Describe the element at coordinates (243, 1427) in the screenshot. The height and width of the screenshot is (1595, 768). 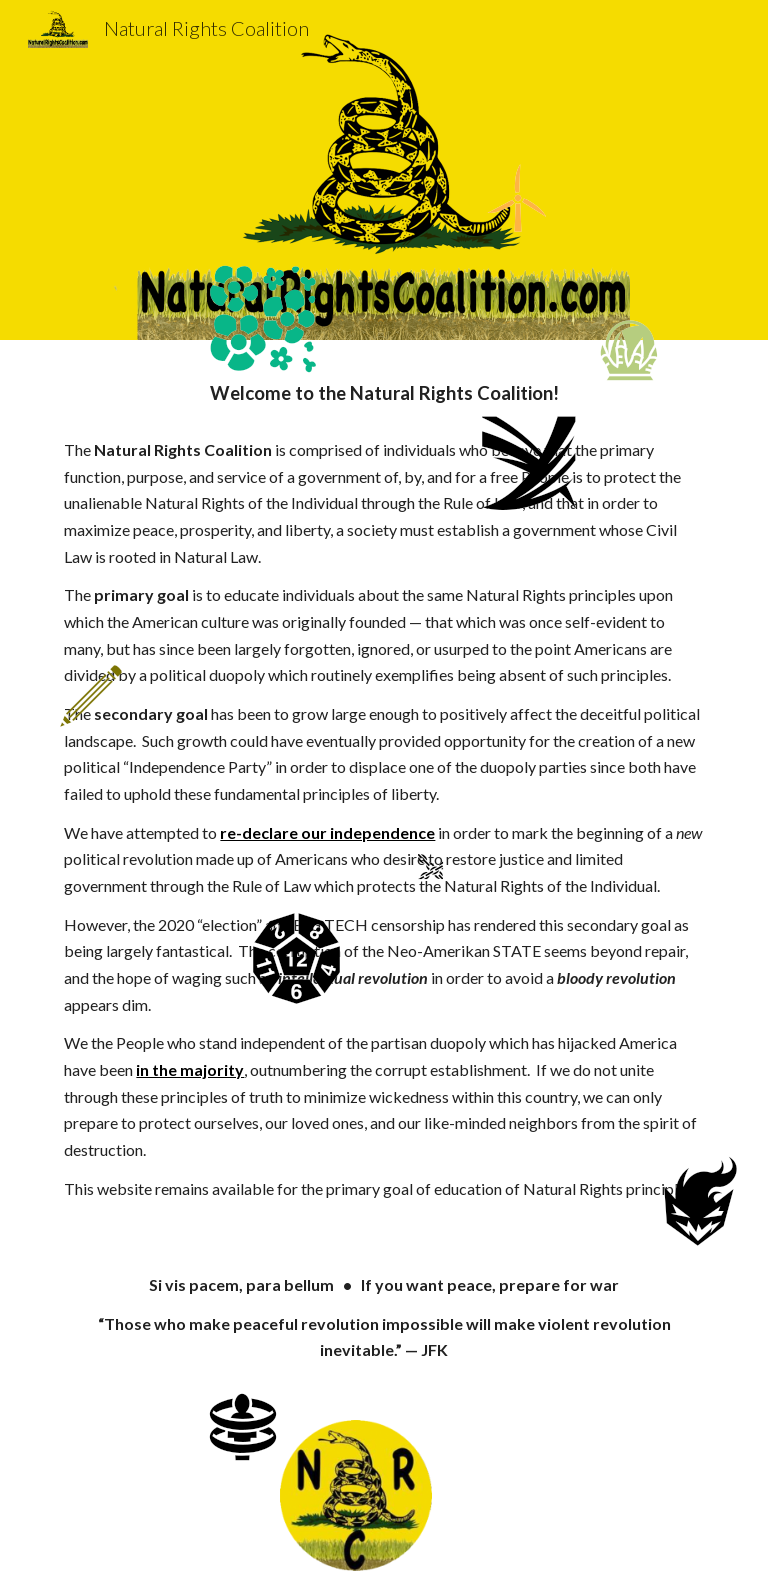
I see `activate teleportation portal` at that location.